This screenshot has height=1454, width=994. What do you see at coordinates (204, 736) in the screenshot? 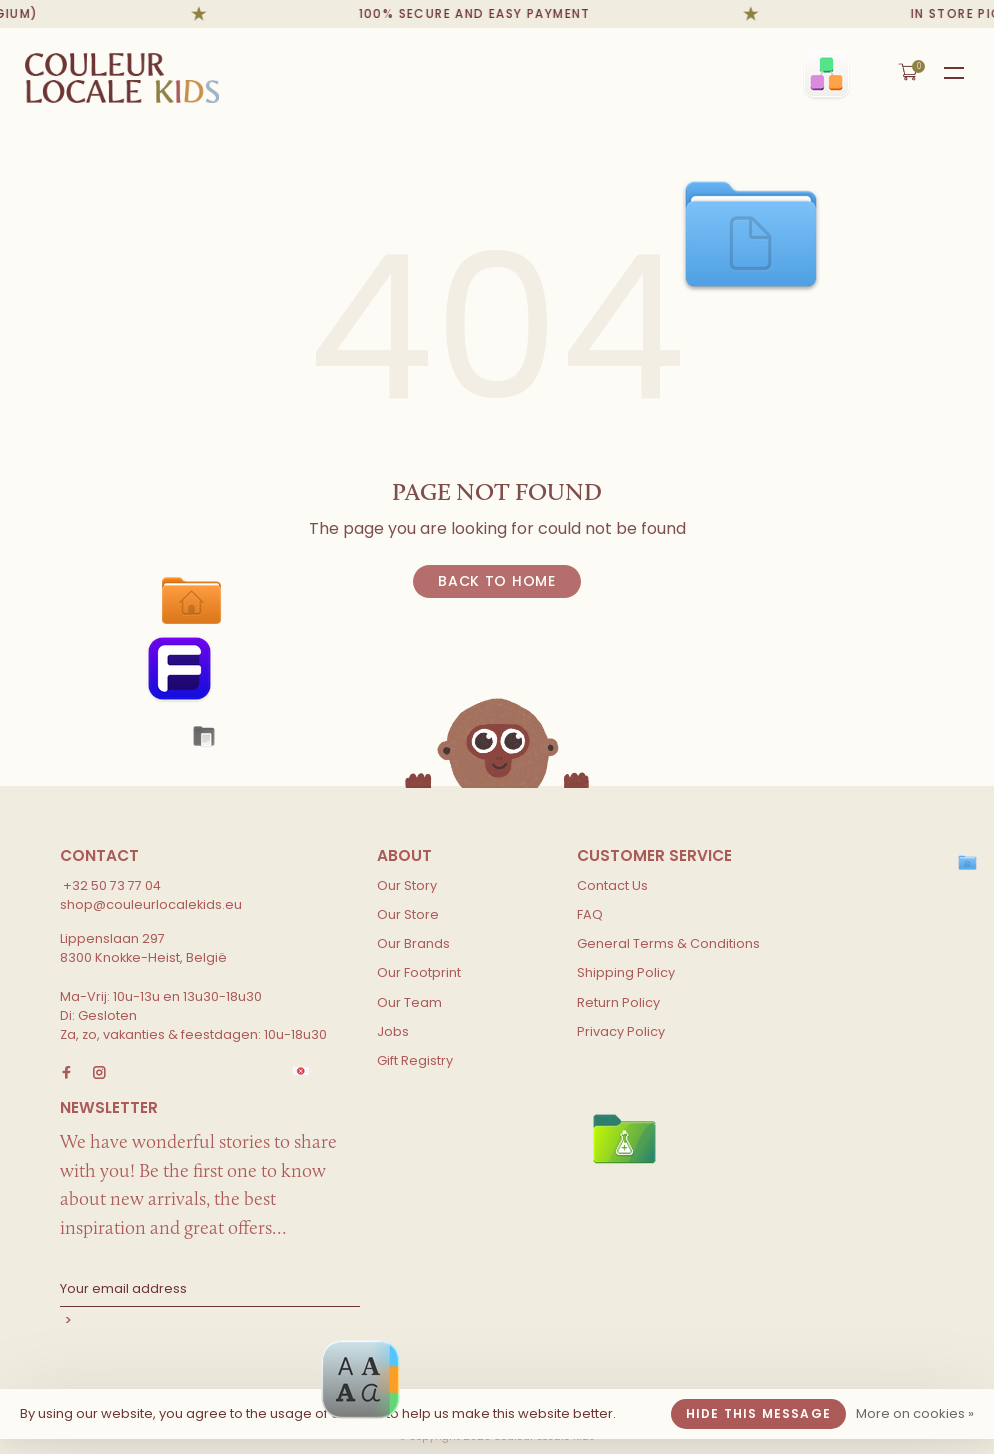
I see `open an existing document or file` at bounding box center [204, 736].